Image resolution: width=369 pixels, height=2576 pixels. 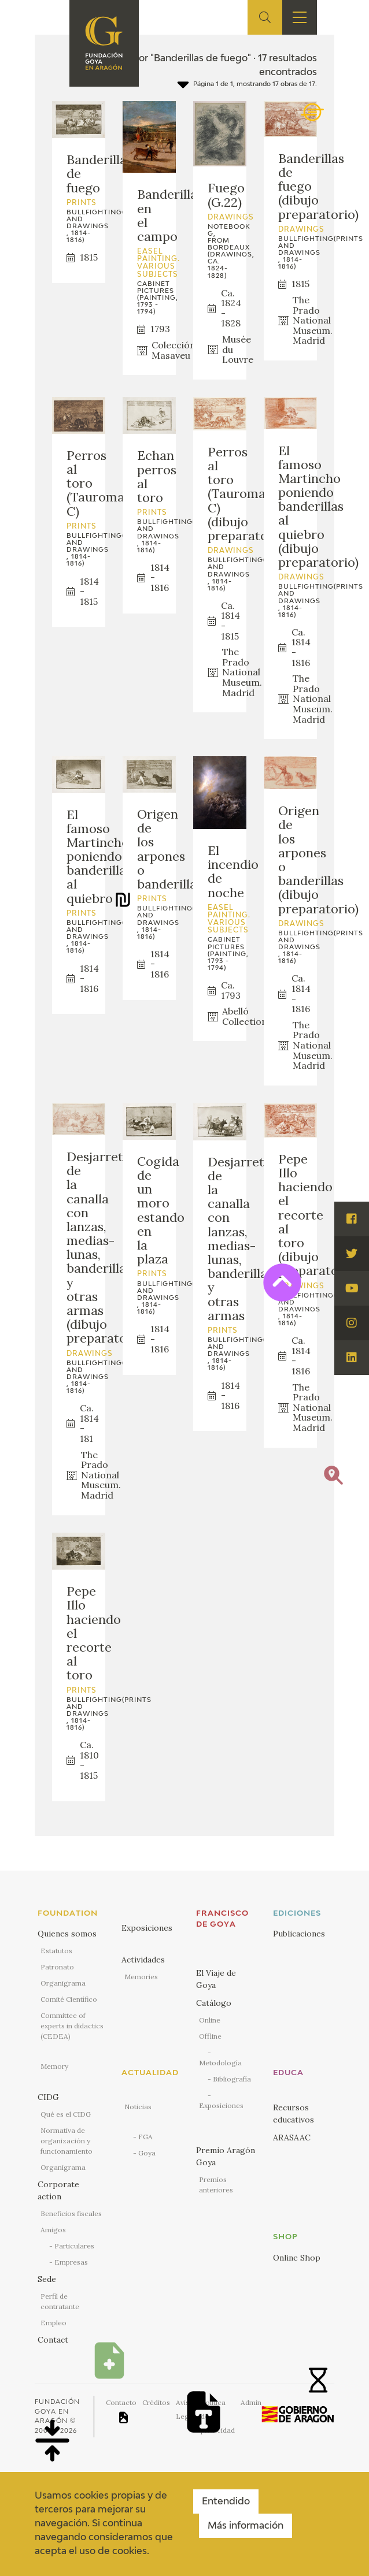 I want to click on search for a location on the map, so click(x=333, y=1475).